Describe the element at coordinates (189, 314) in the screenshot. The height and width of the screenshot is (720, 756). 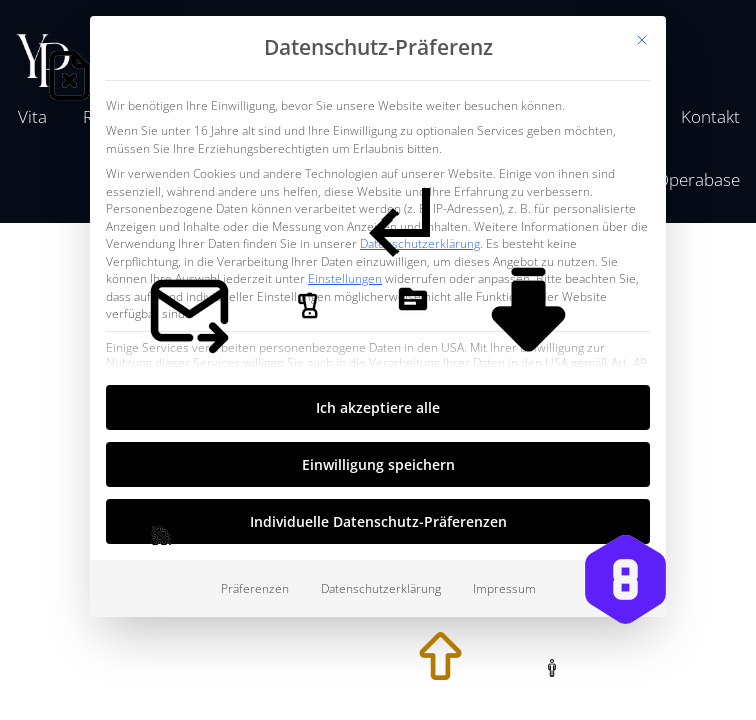
I see `forward this email to another recipient` at that location.